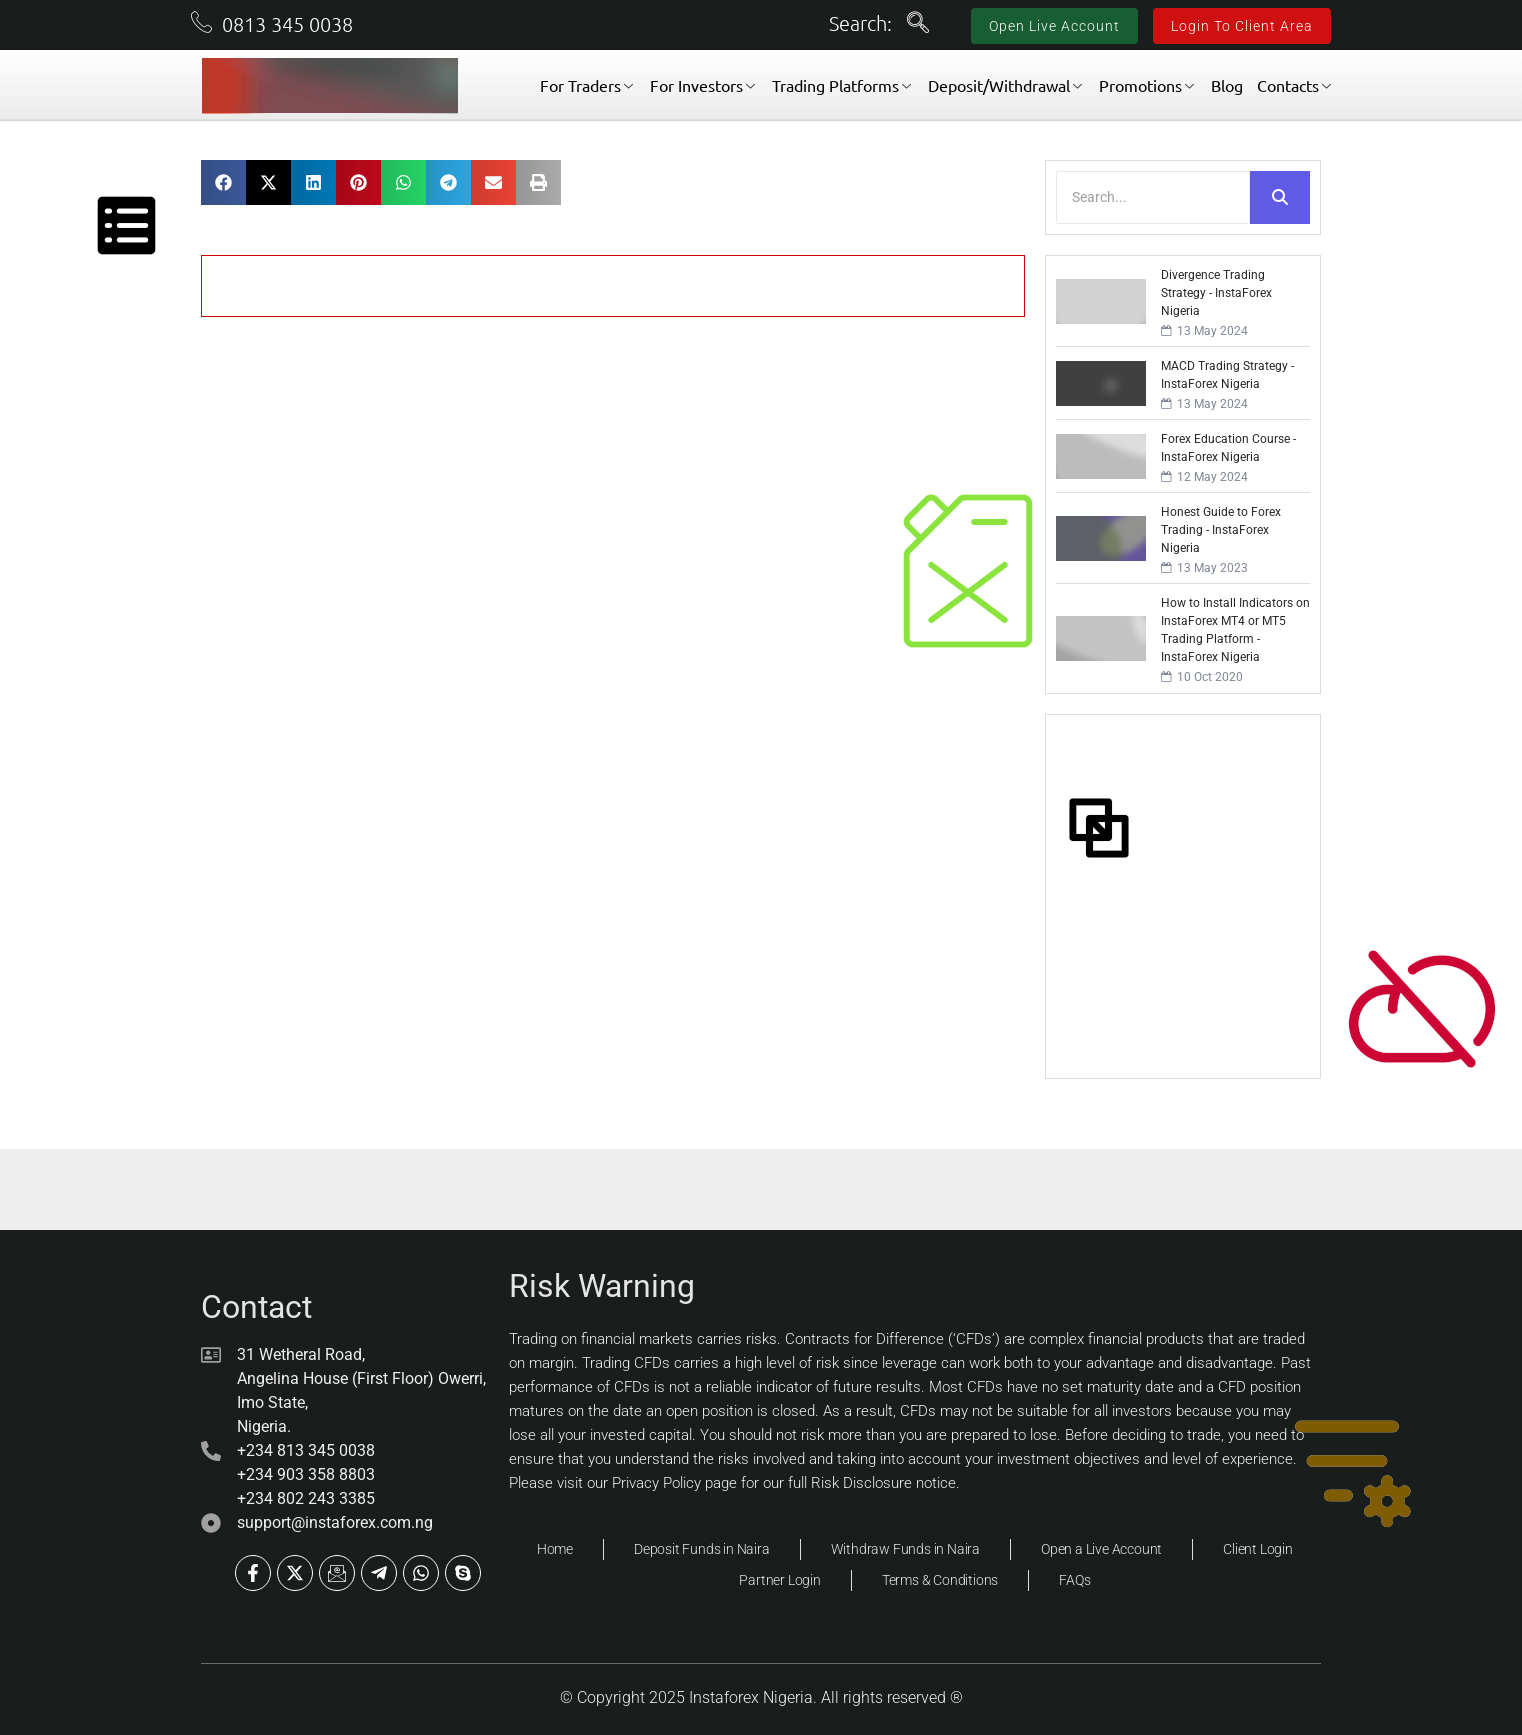  What do you see at coordinates (1099, 828) in the screenshot?
I see `merge or intersect selected layers` at bounding box center [1099, 828].